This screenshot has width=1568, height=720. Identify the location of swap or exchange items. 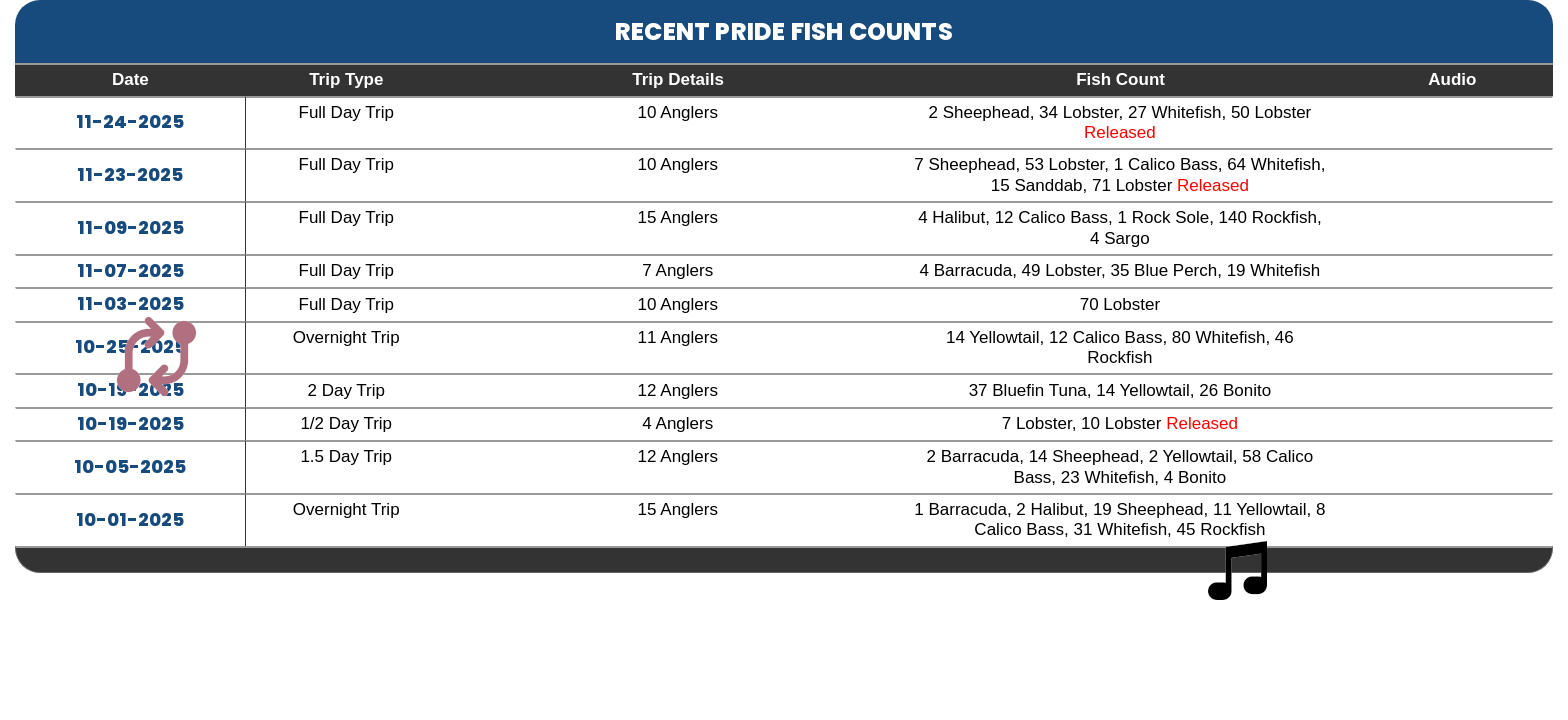
(156, 356).